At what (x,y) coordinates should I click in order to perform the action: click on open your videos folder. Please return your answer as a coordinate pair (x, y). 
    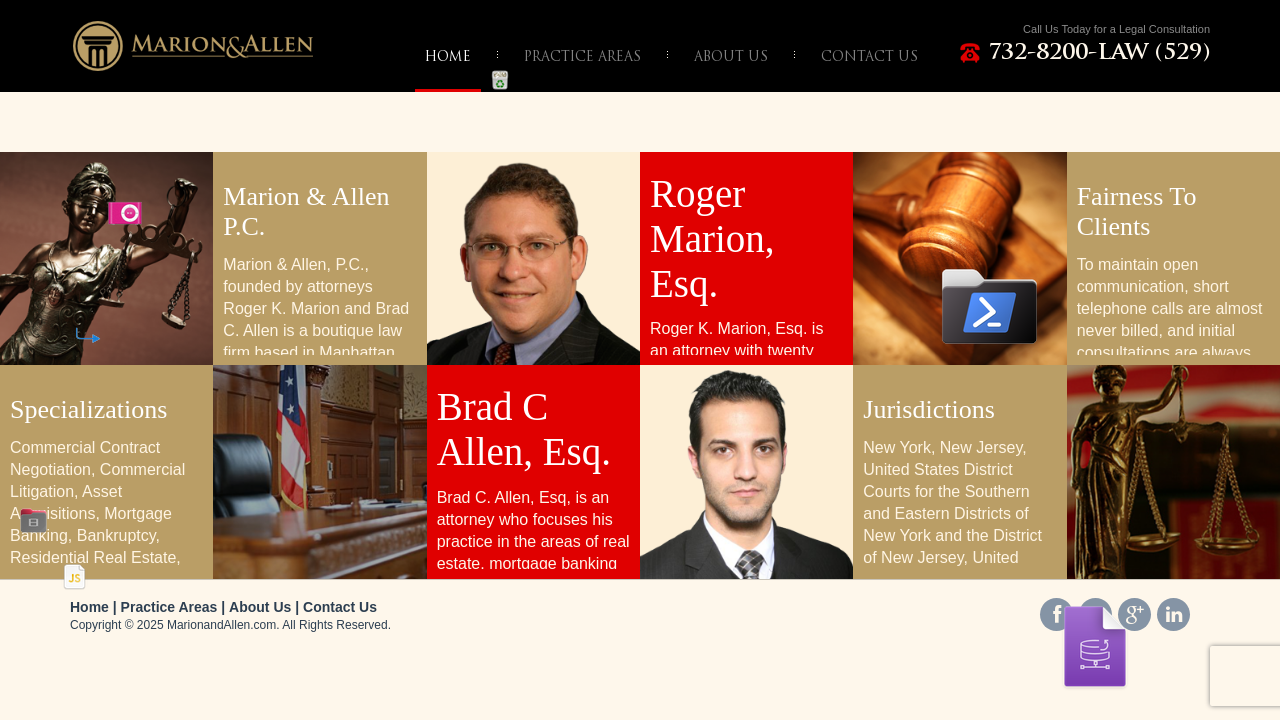
    Looking at the image, I should click on (33, 520).